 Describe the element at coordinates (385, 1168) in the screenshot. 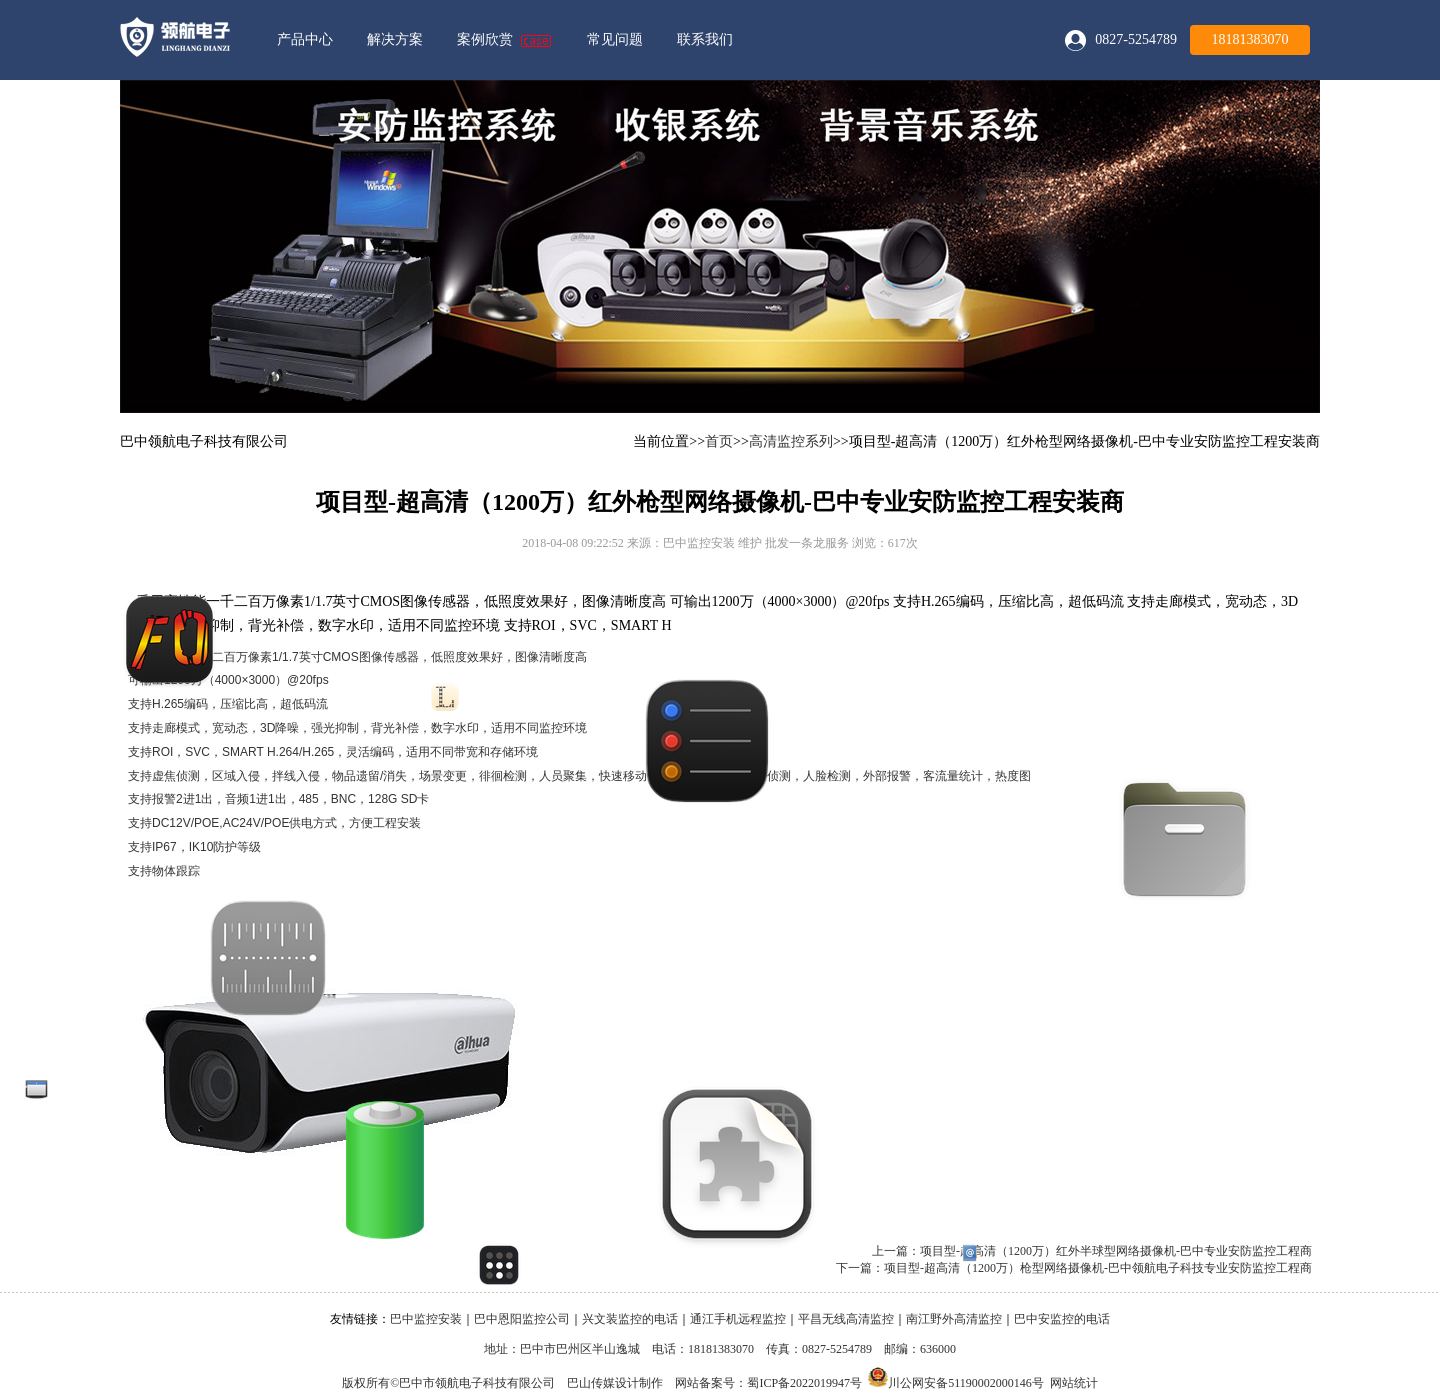

I see `view current battery level` at that location.